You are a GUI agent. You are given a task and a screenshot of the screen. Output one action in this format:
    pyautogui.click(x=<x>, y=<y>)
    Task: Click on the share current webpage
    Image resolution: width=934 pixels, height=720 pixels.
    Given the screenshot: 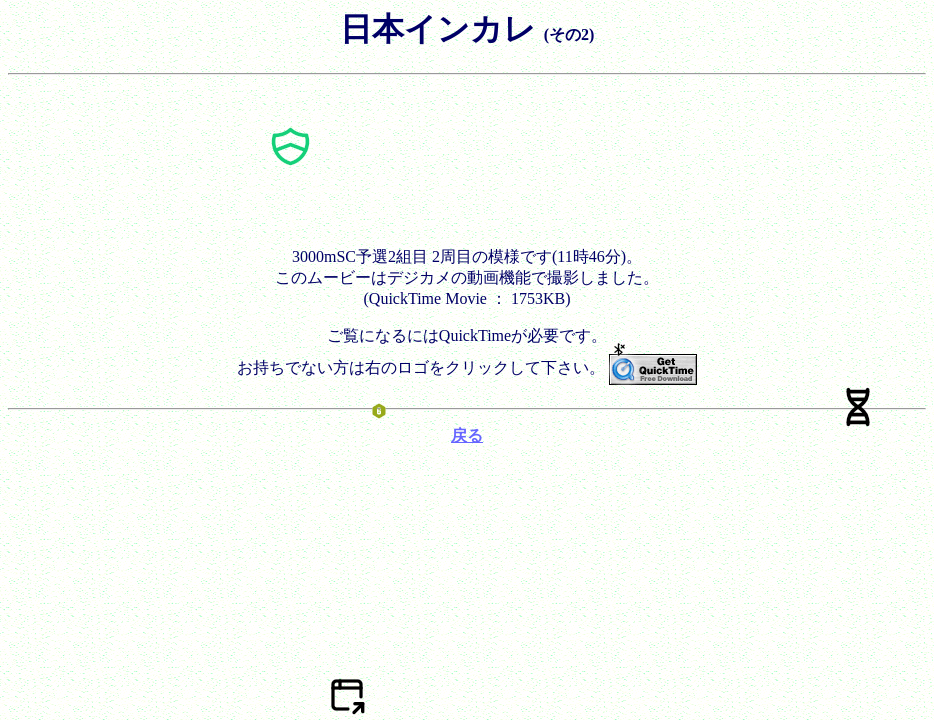 What is the action you would take?
    pyautogui.click(x=347, y=695)
    